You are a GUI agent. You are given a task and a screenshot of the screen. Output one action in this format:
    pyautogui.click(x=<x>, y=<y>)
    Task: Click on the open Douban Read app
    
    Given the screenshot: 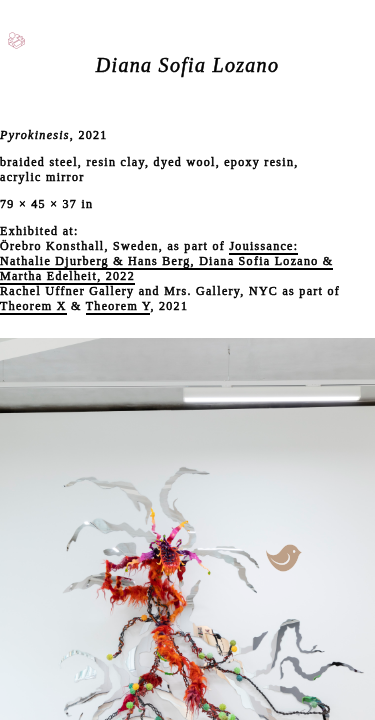 What is the action you would take?
    pyautogui.click(x=284, y=558)
    